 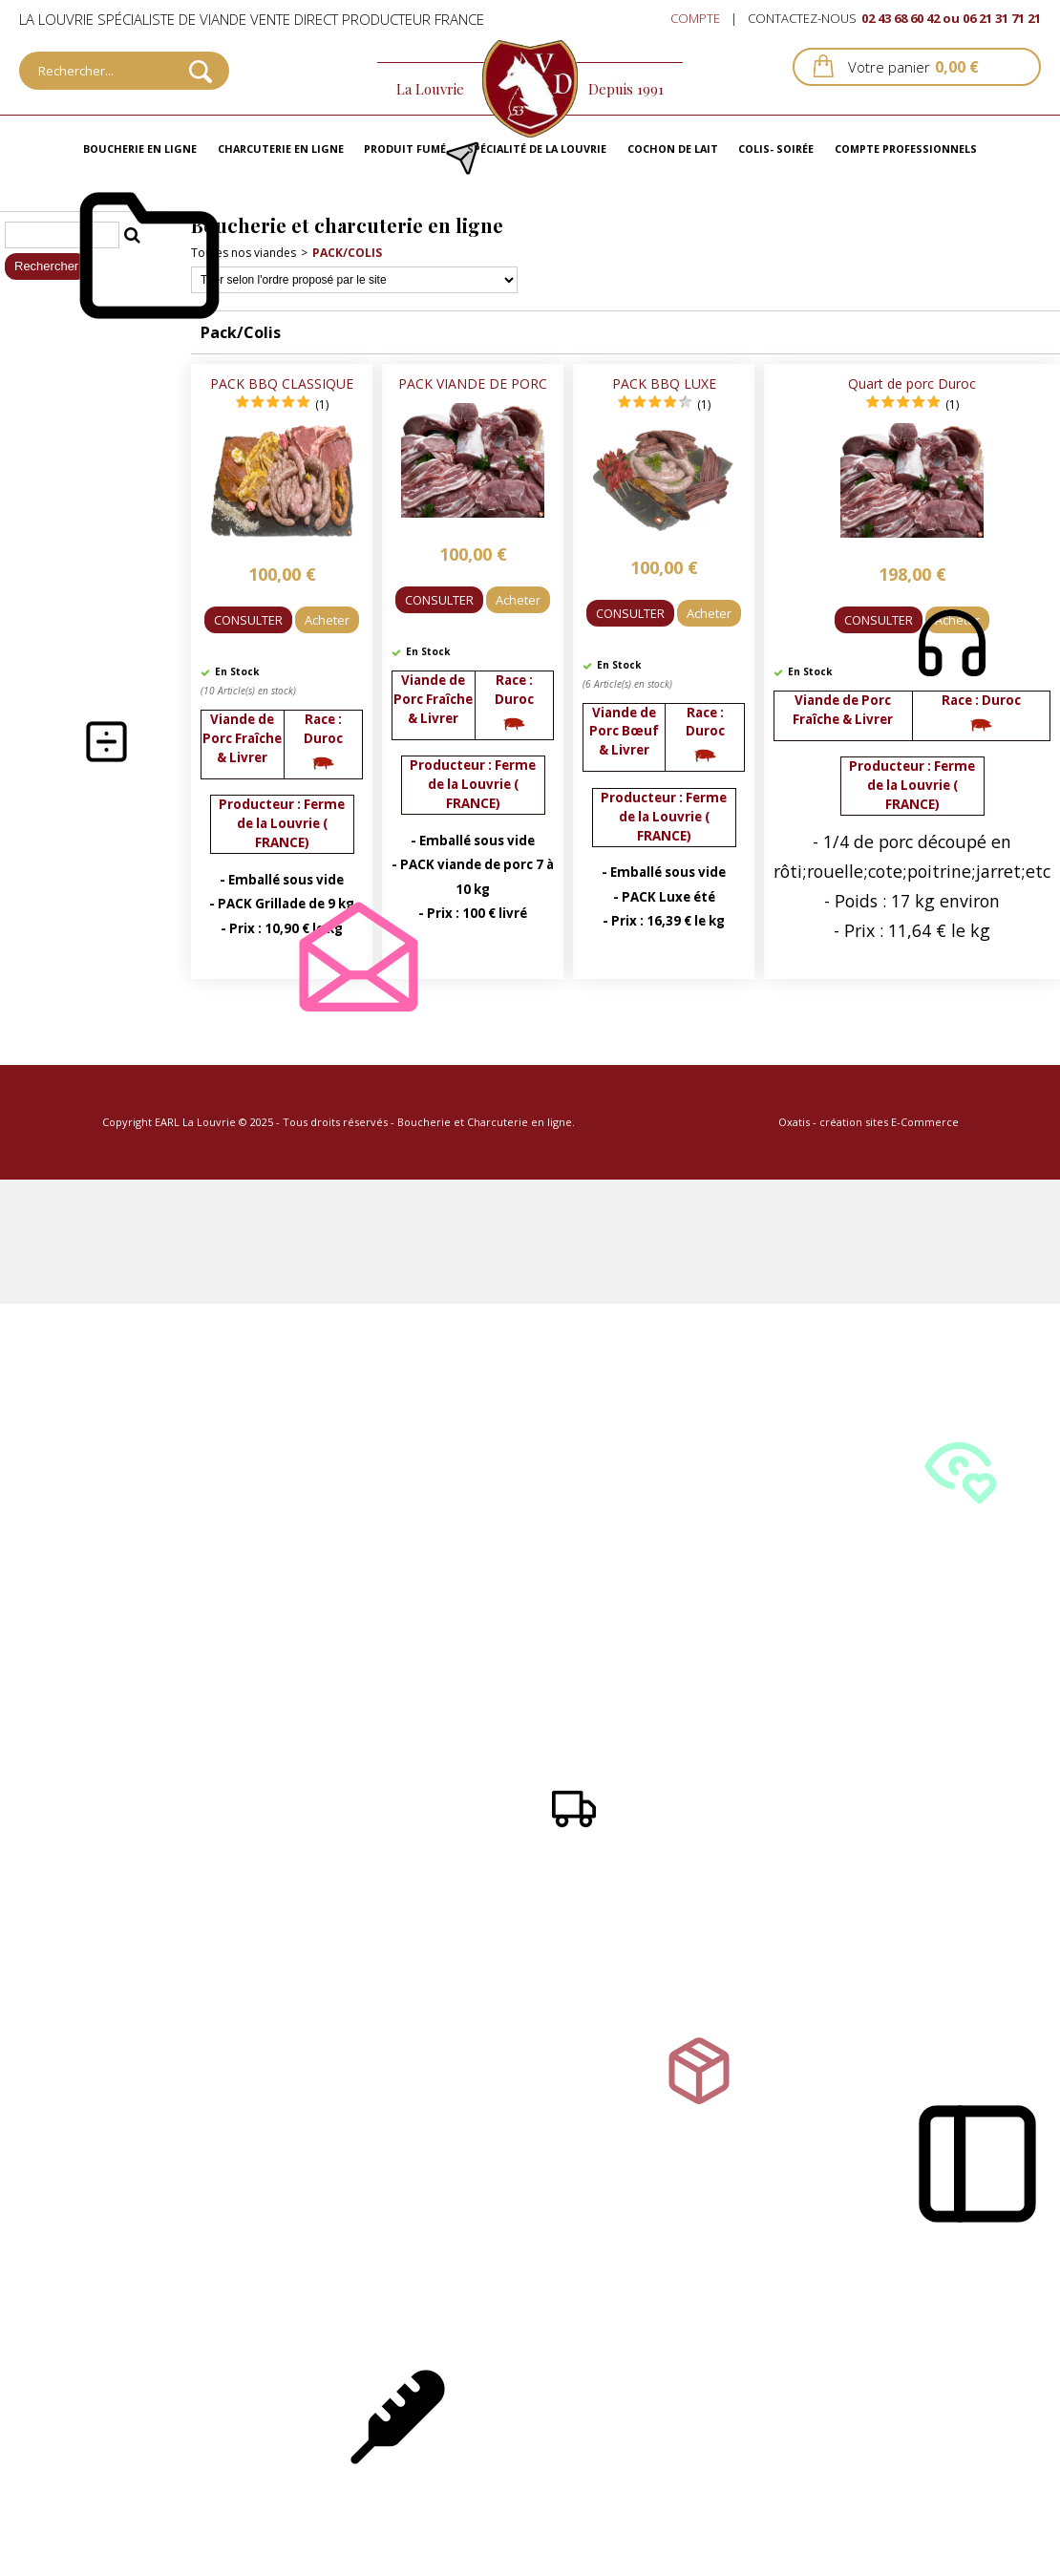 I want to click on track your delivery status, so click(x=574, y=1809).